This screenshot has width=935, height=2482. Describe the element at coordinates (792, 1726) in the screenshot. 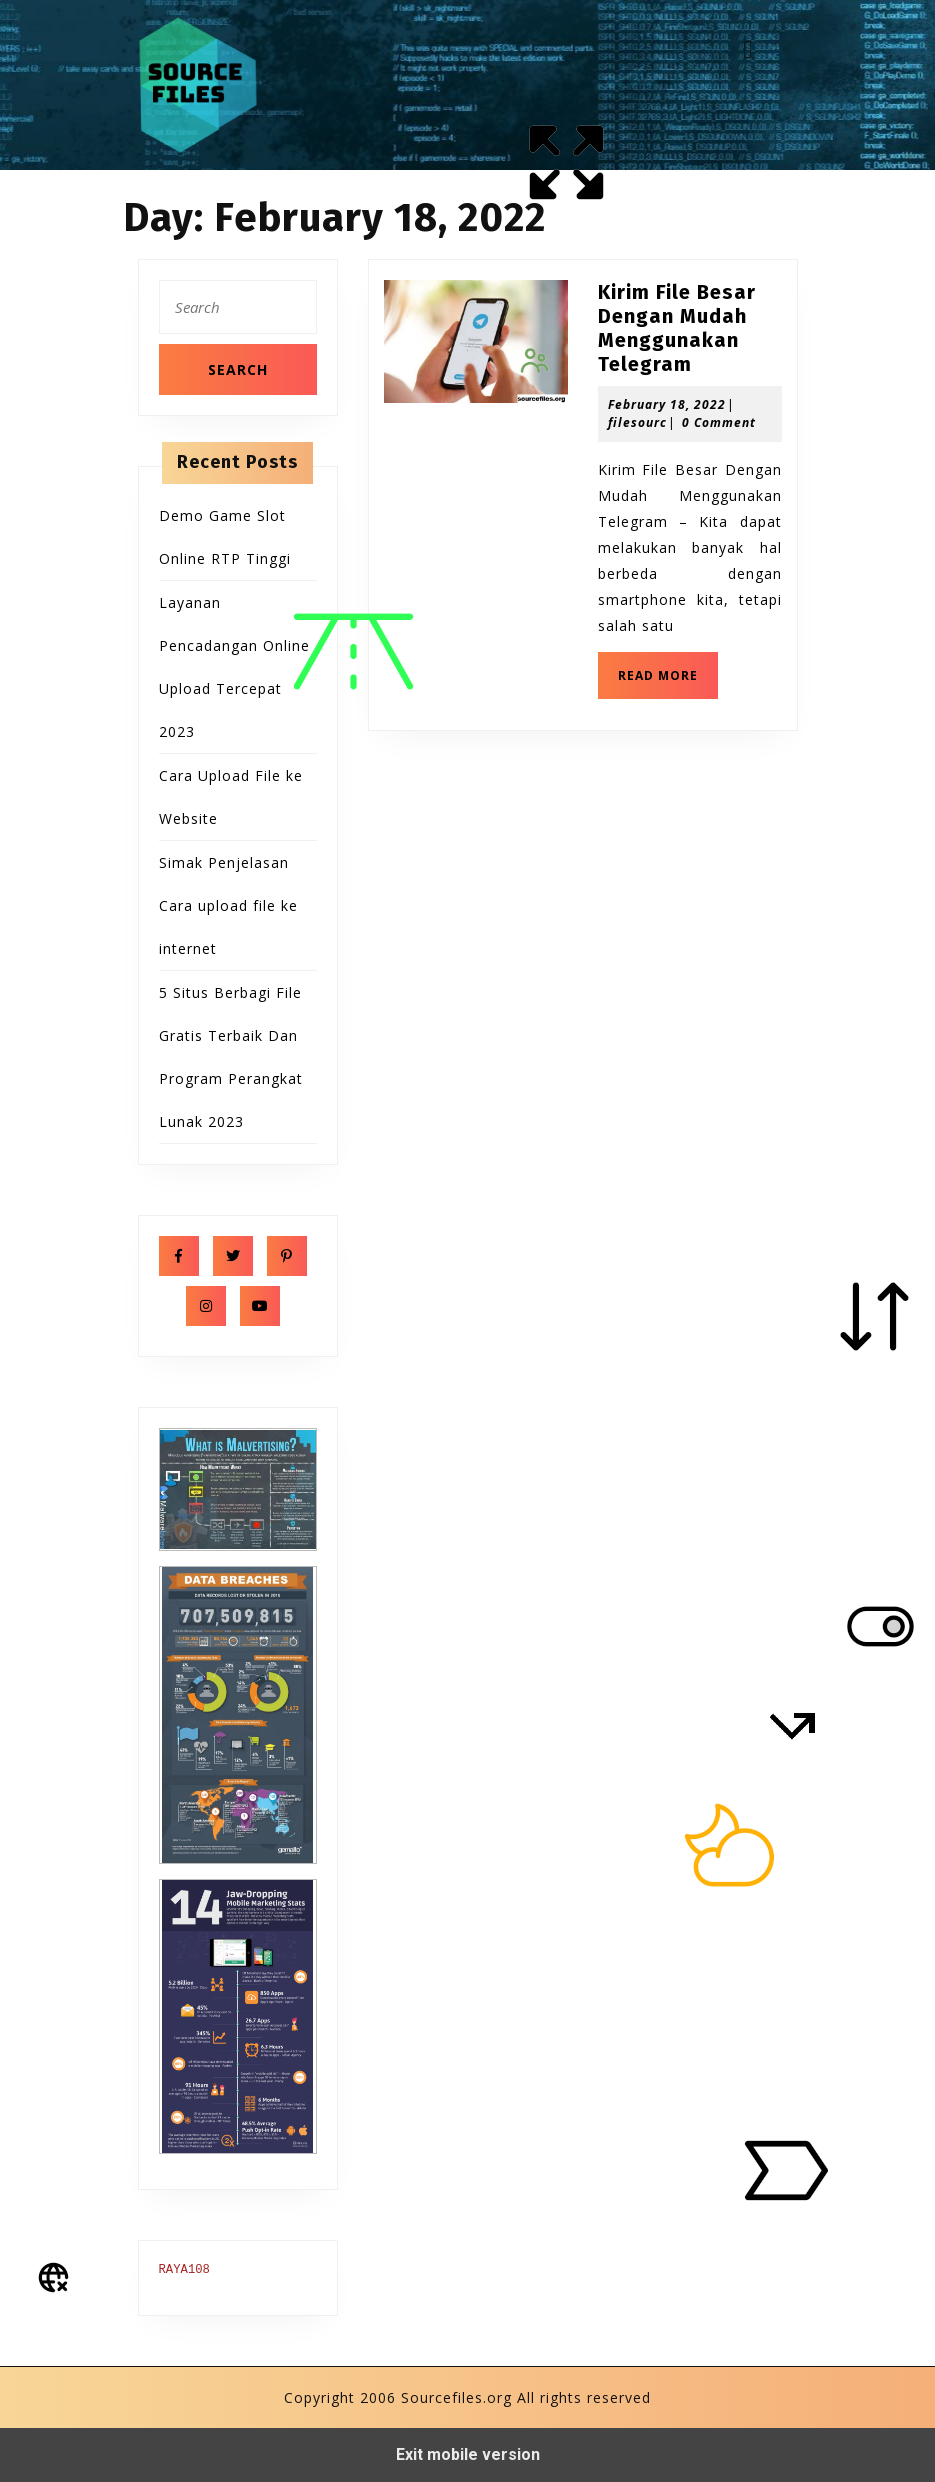

I see `indicates an outgoing call that wasn't answered` at that location.